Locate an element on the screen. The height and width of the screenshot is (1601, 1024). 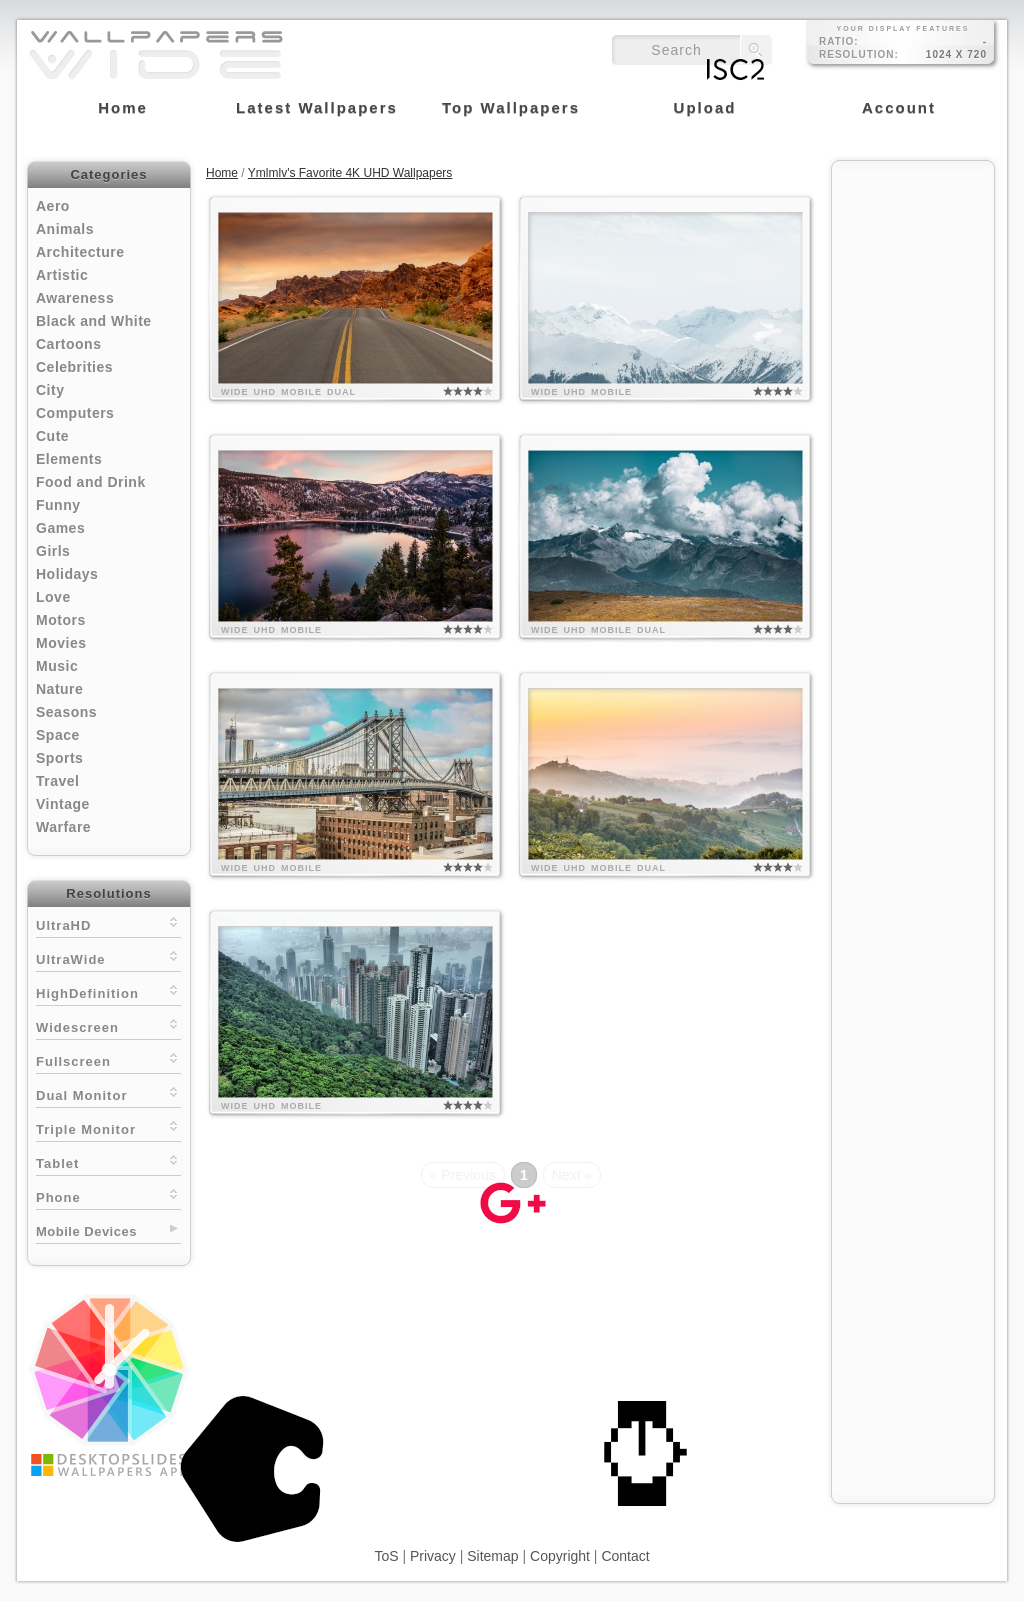
visit Hackernoon website or blog is located at coordinates (645, 1453).